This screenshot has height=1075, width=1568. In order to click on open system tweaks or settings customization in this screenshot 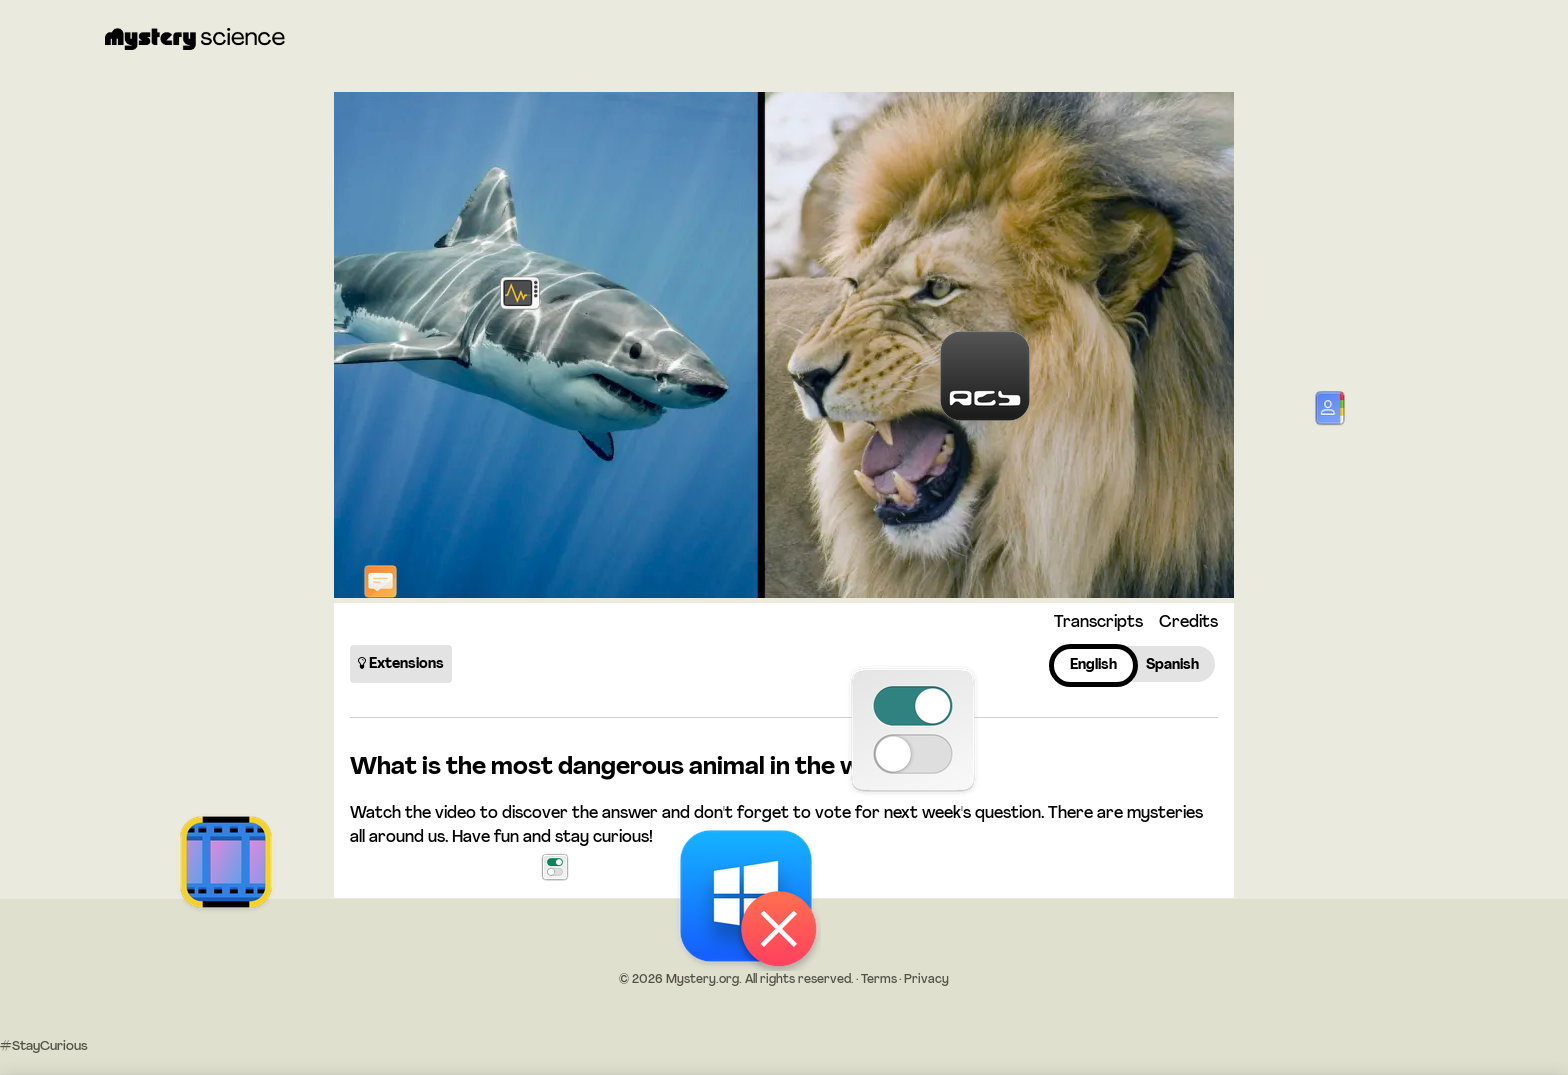, I will do `click(555, 867)`.